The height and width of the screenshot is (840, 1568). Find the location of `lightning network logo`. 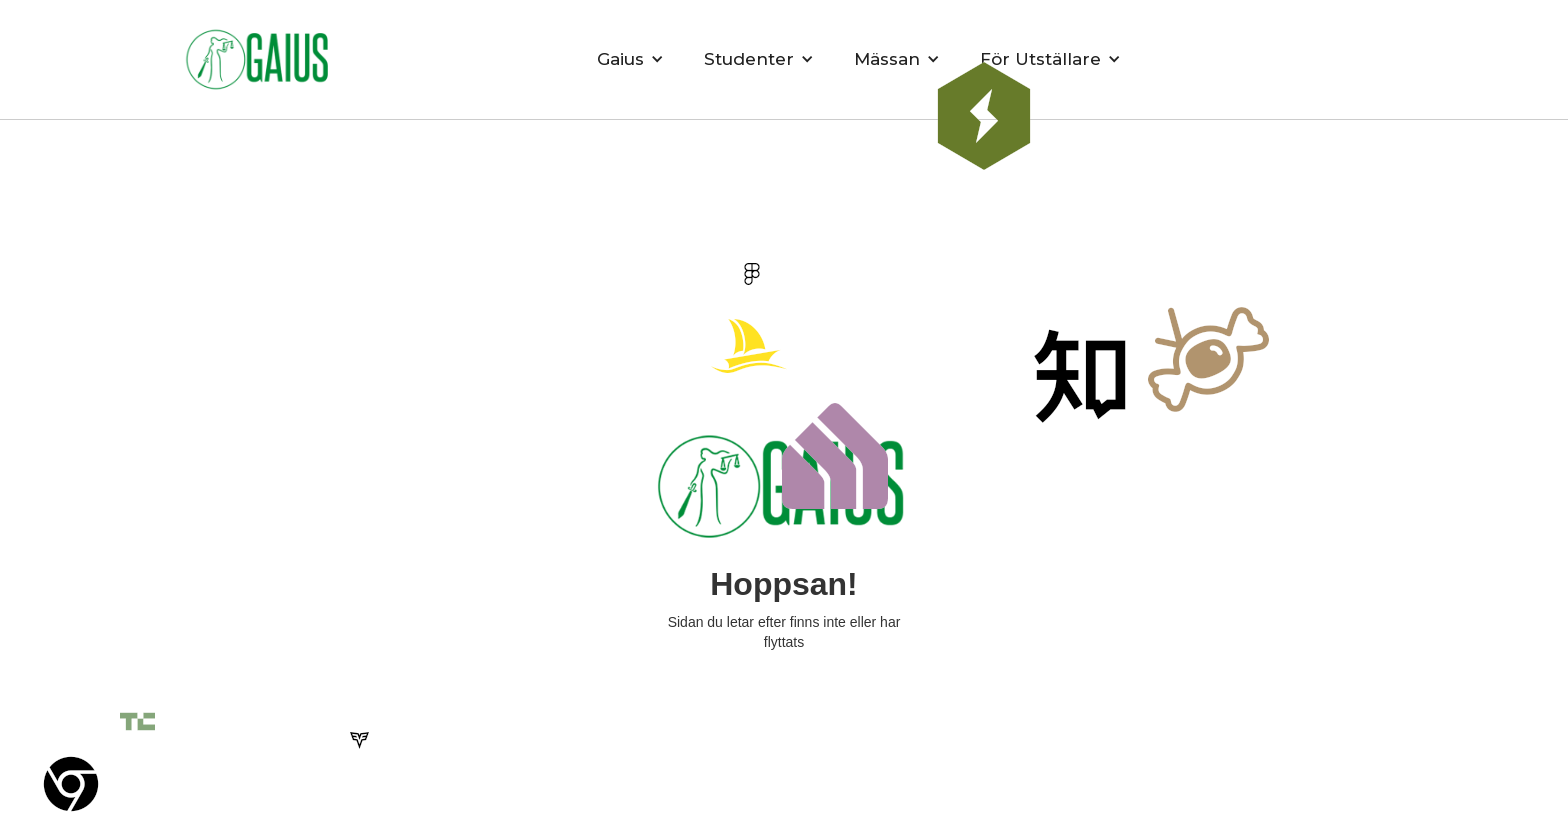

lightning network logo is located at coordinates (984, 116).